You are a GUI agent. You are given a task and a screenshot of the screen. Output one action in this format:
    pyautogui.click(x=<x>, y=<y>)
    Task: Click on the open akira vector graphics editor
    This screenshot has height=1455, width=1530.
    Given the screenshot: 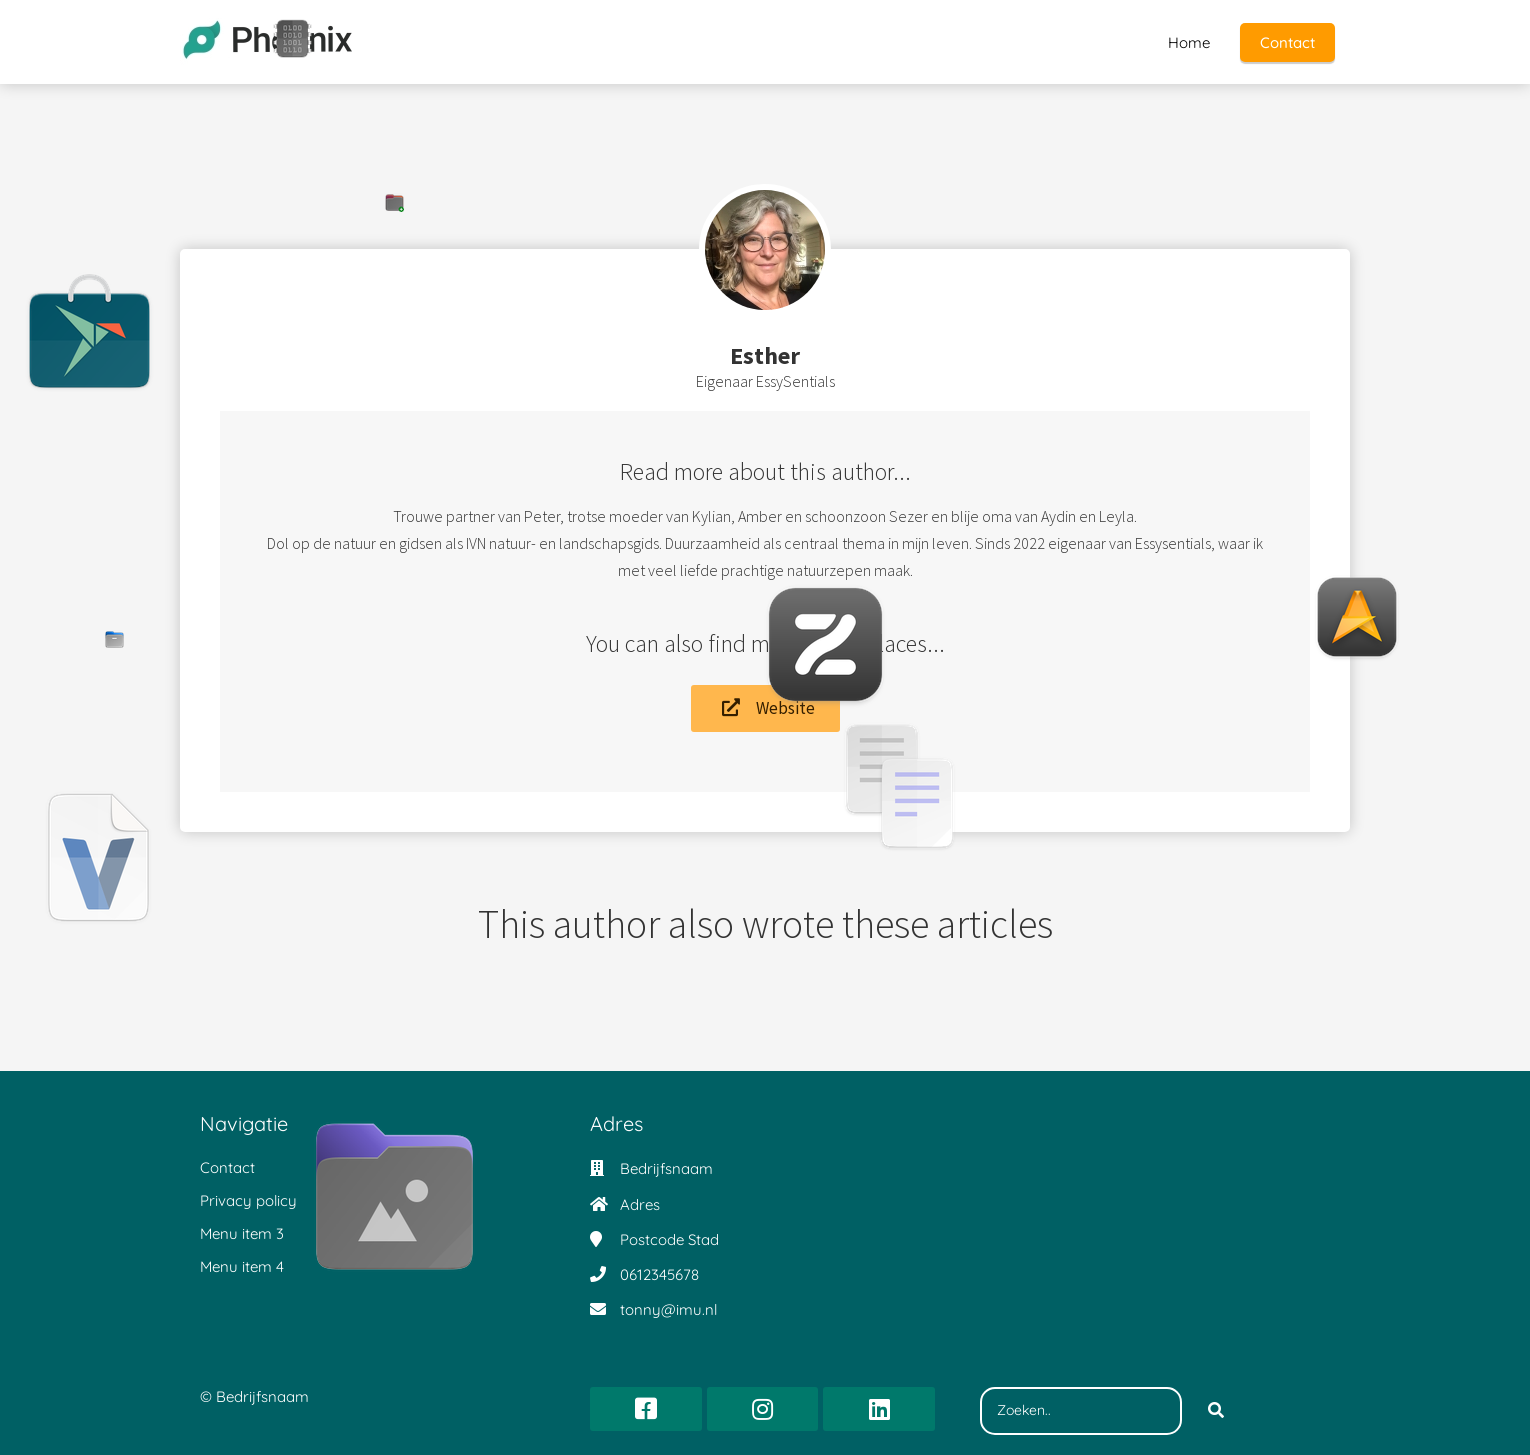 What is the action you would take?
    pyautogui.click(x=1357, y=617)
    